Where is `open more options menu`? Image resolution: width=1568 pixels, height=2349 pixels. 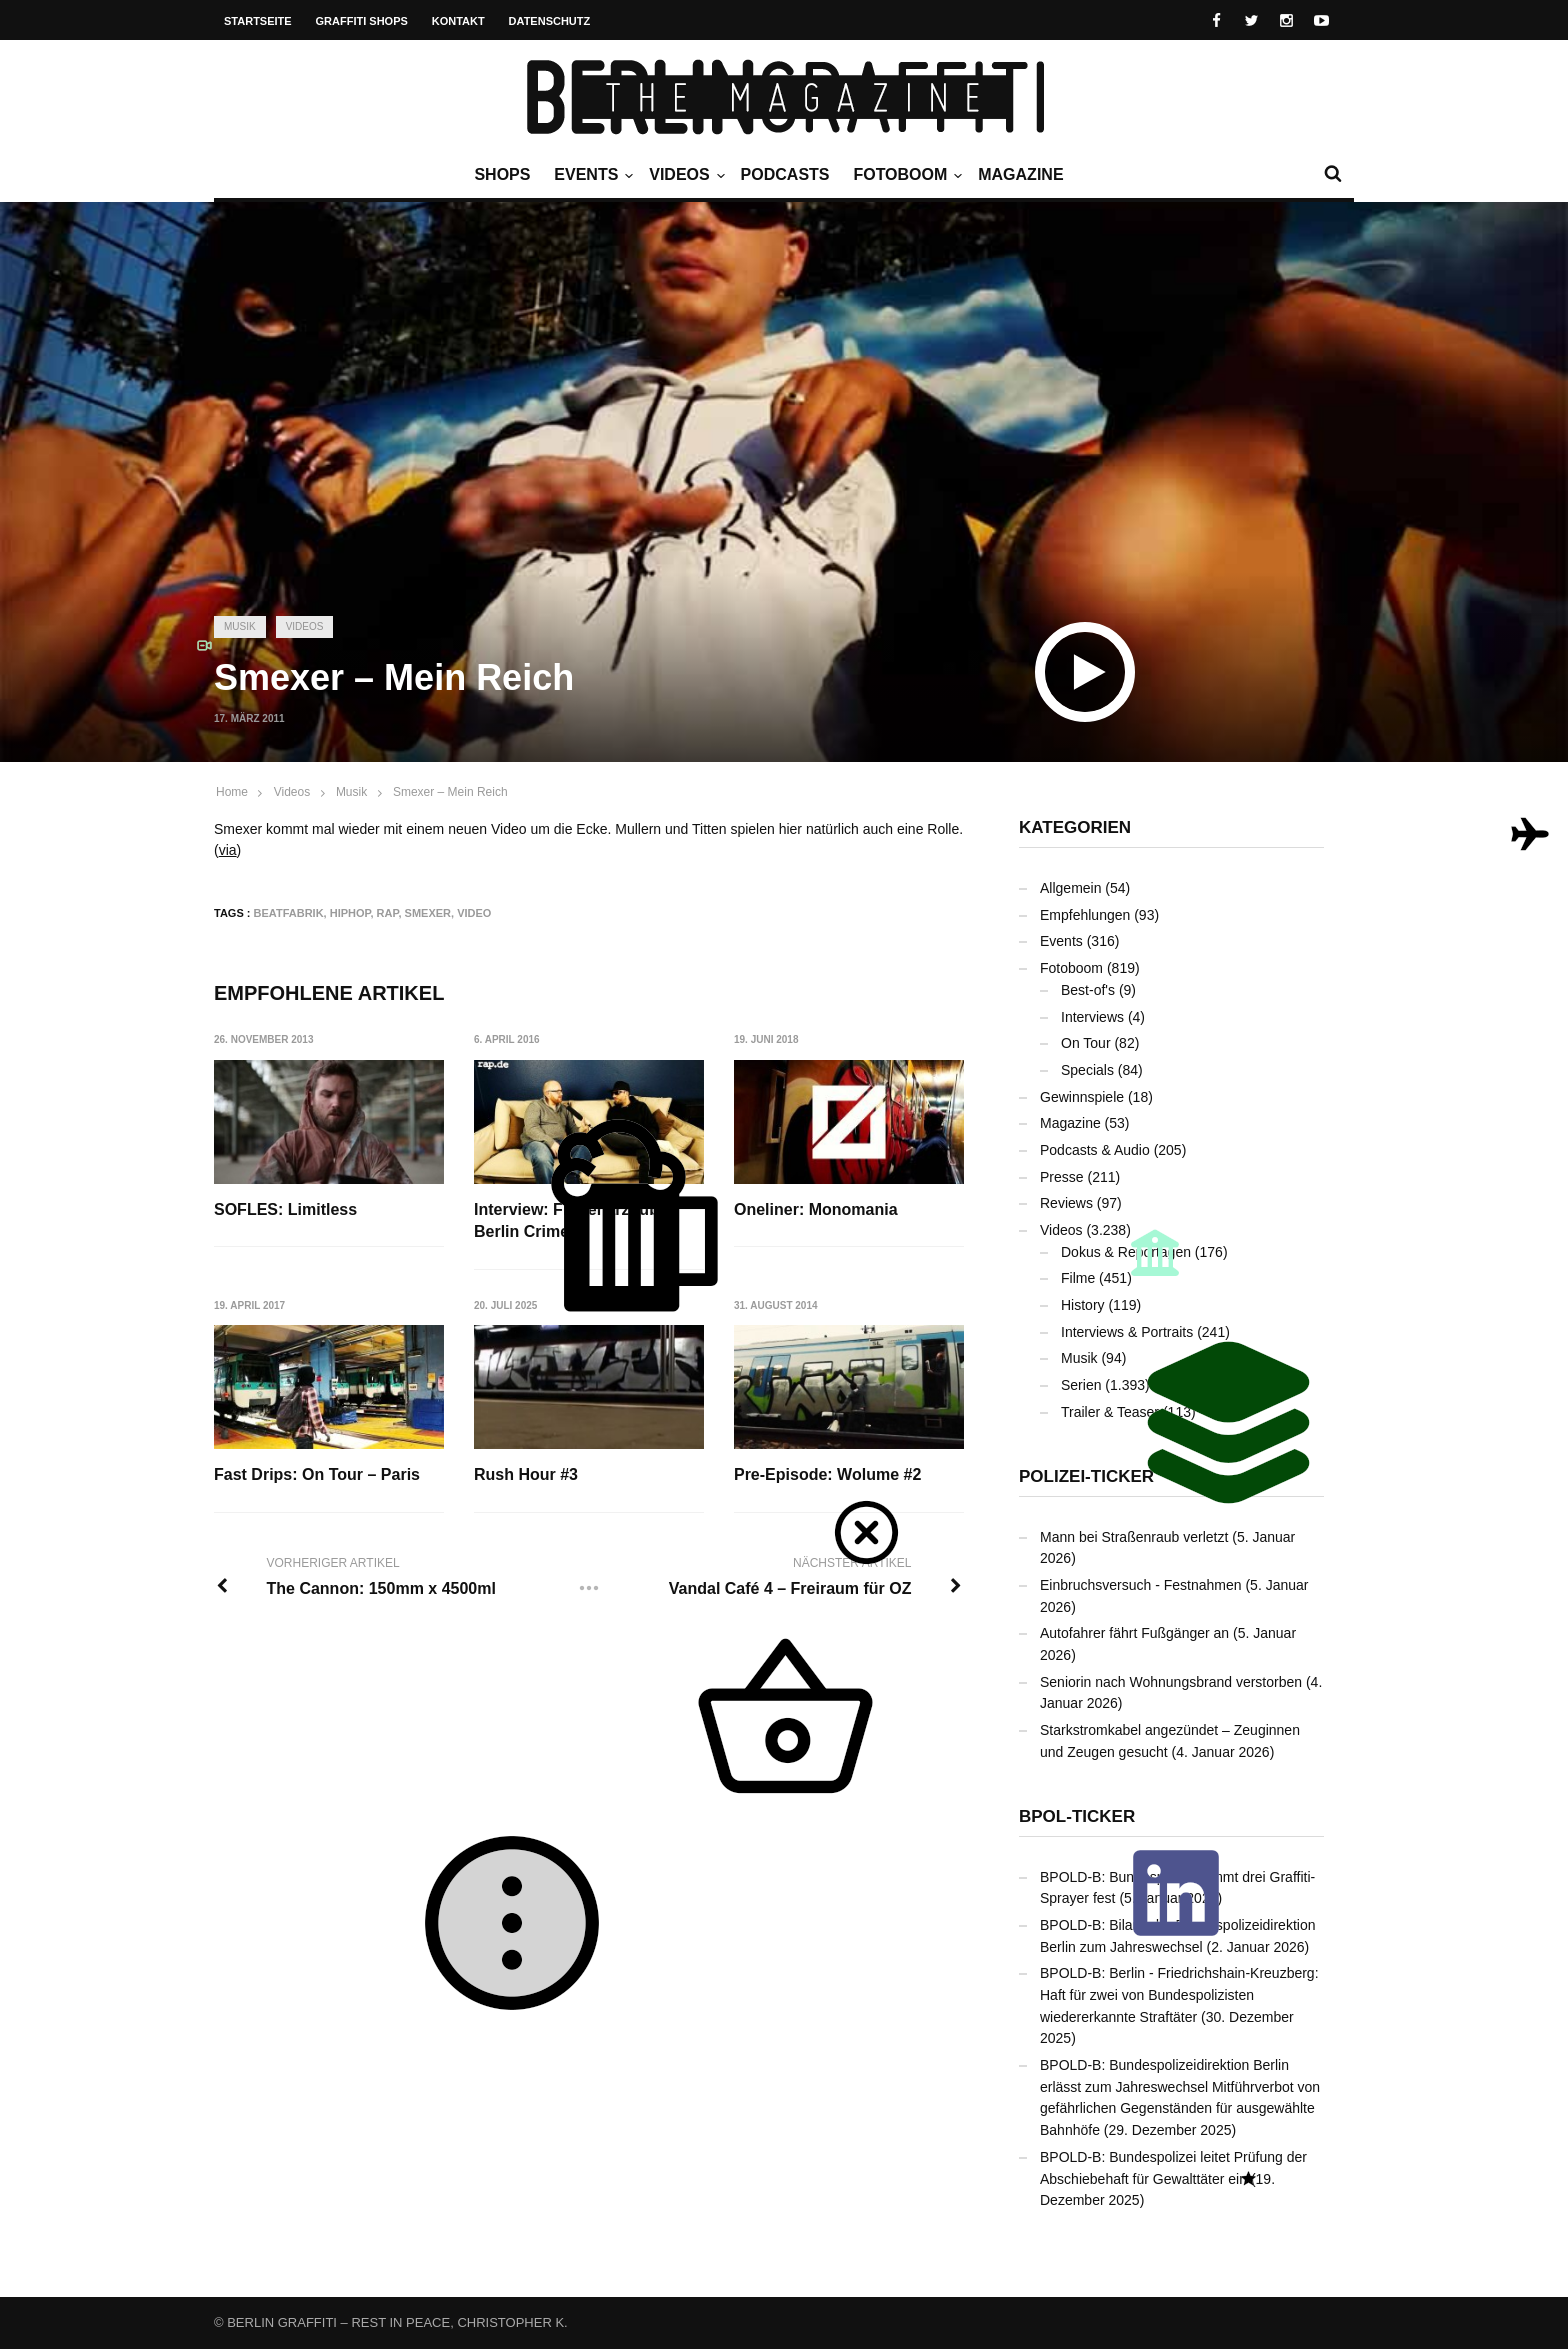 open more options menu is located at coordinates (512, 1923).